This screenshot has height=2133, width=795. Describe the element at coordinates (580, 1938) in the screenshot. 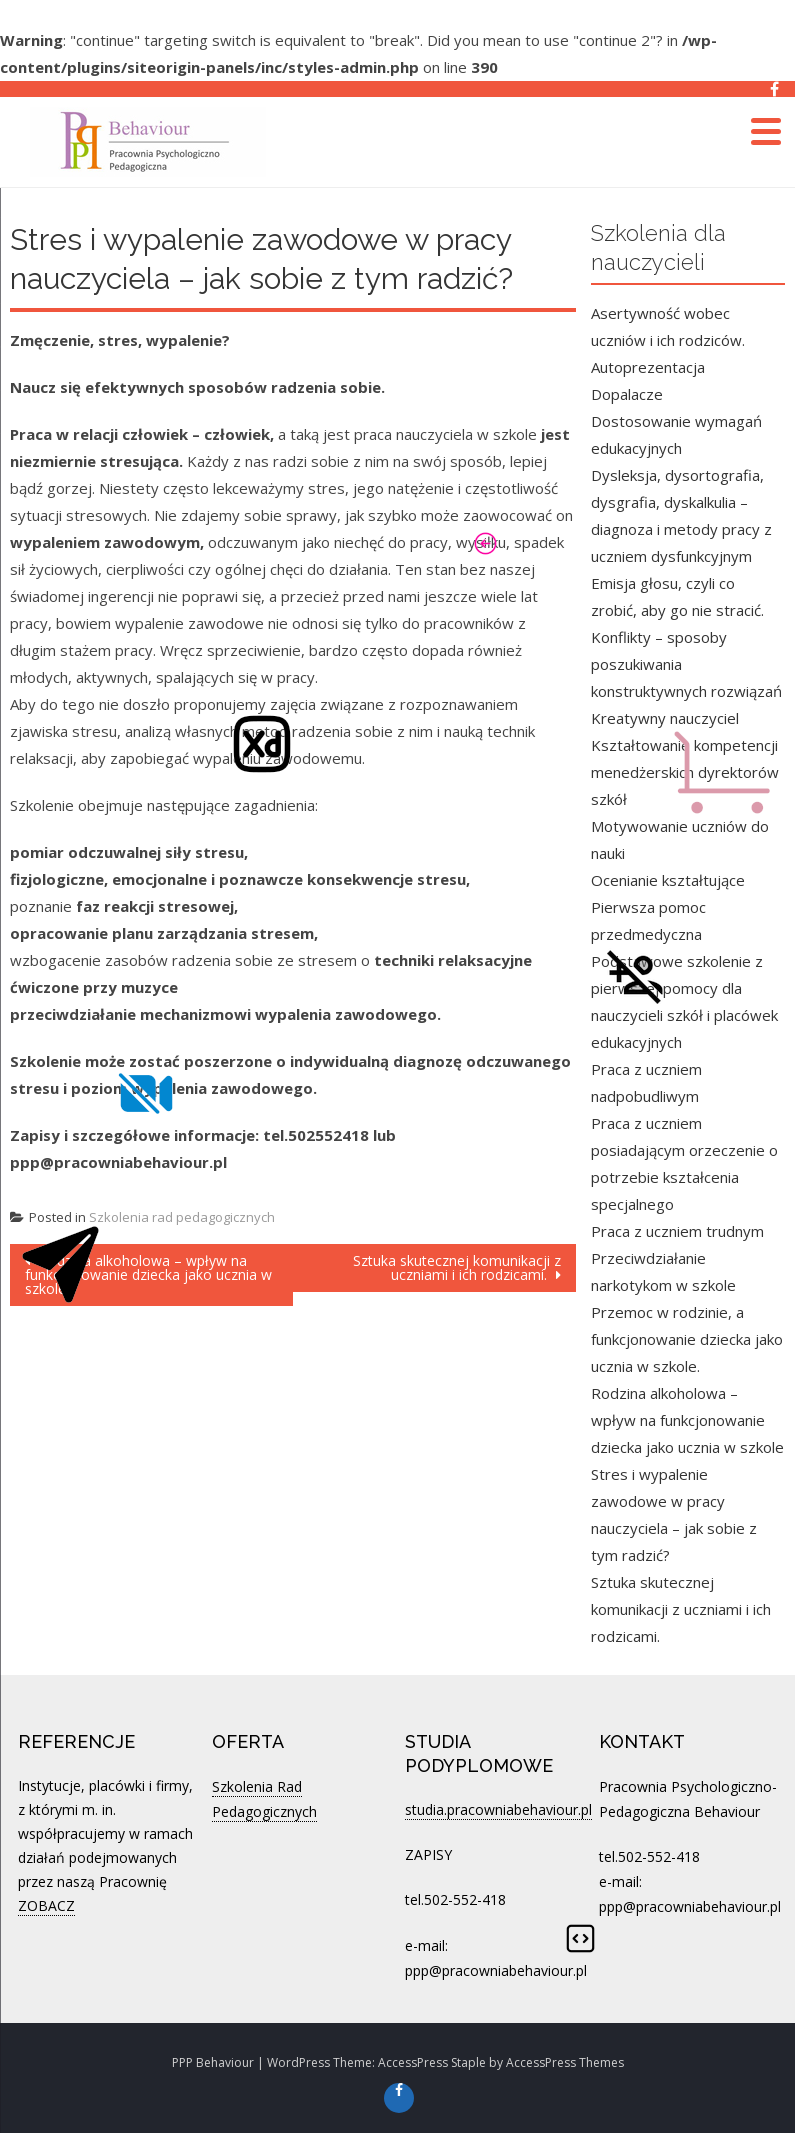

I see `view or edit source code` at that location.